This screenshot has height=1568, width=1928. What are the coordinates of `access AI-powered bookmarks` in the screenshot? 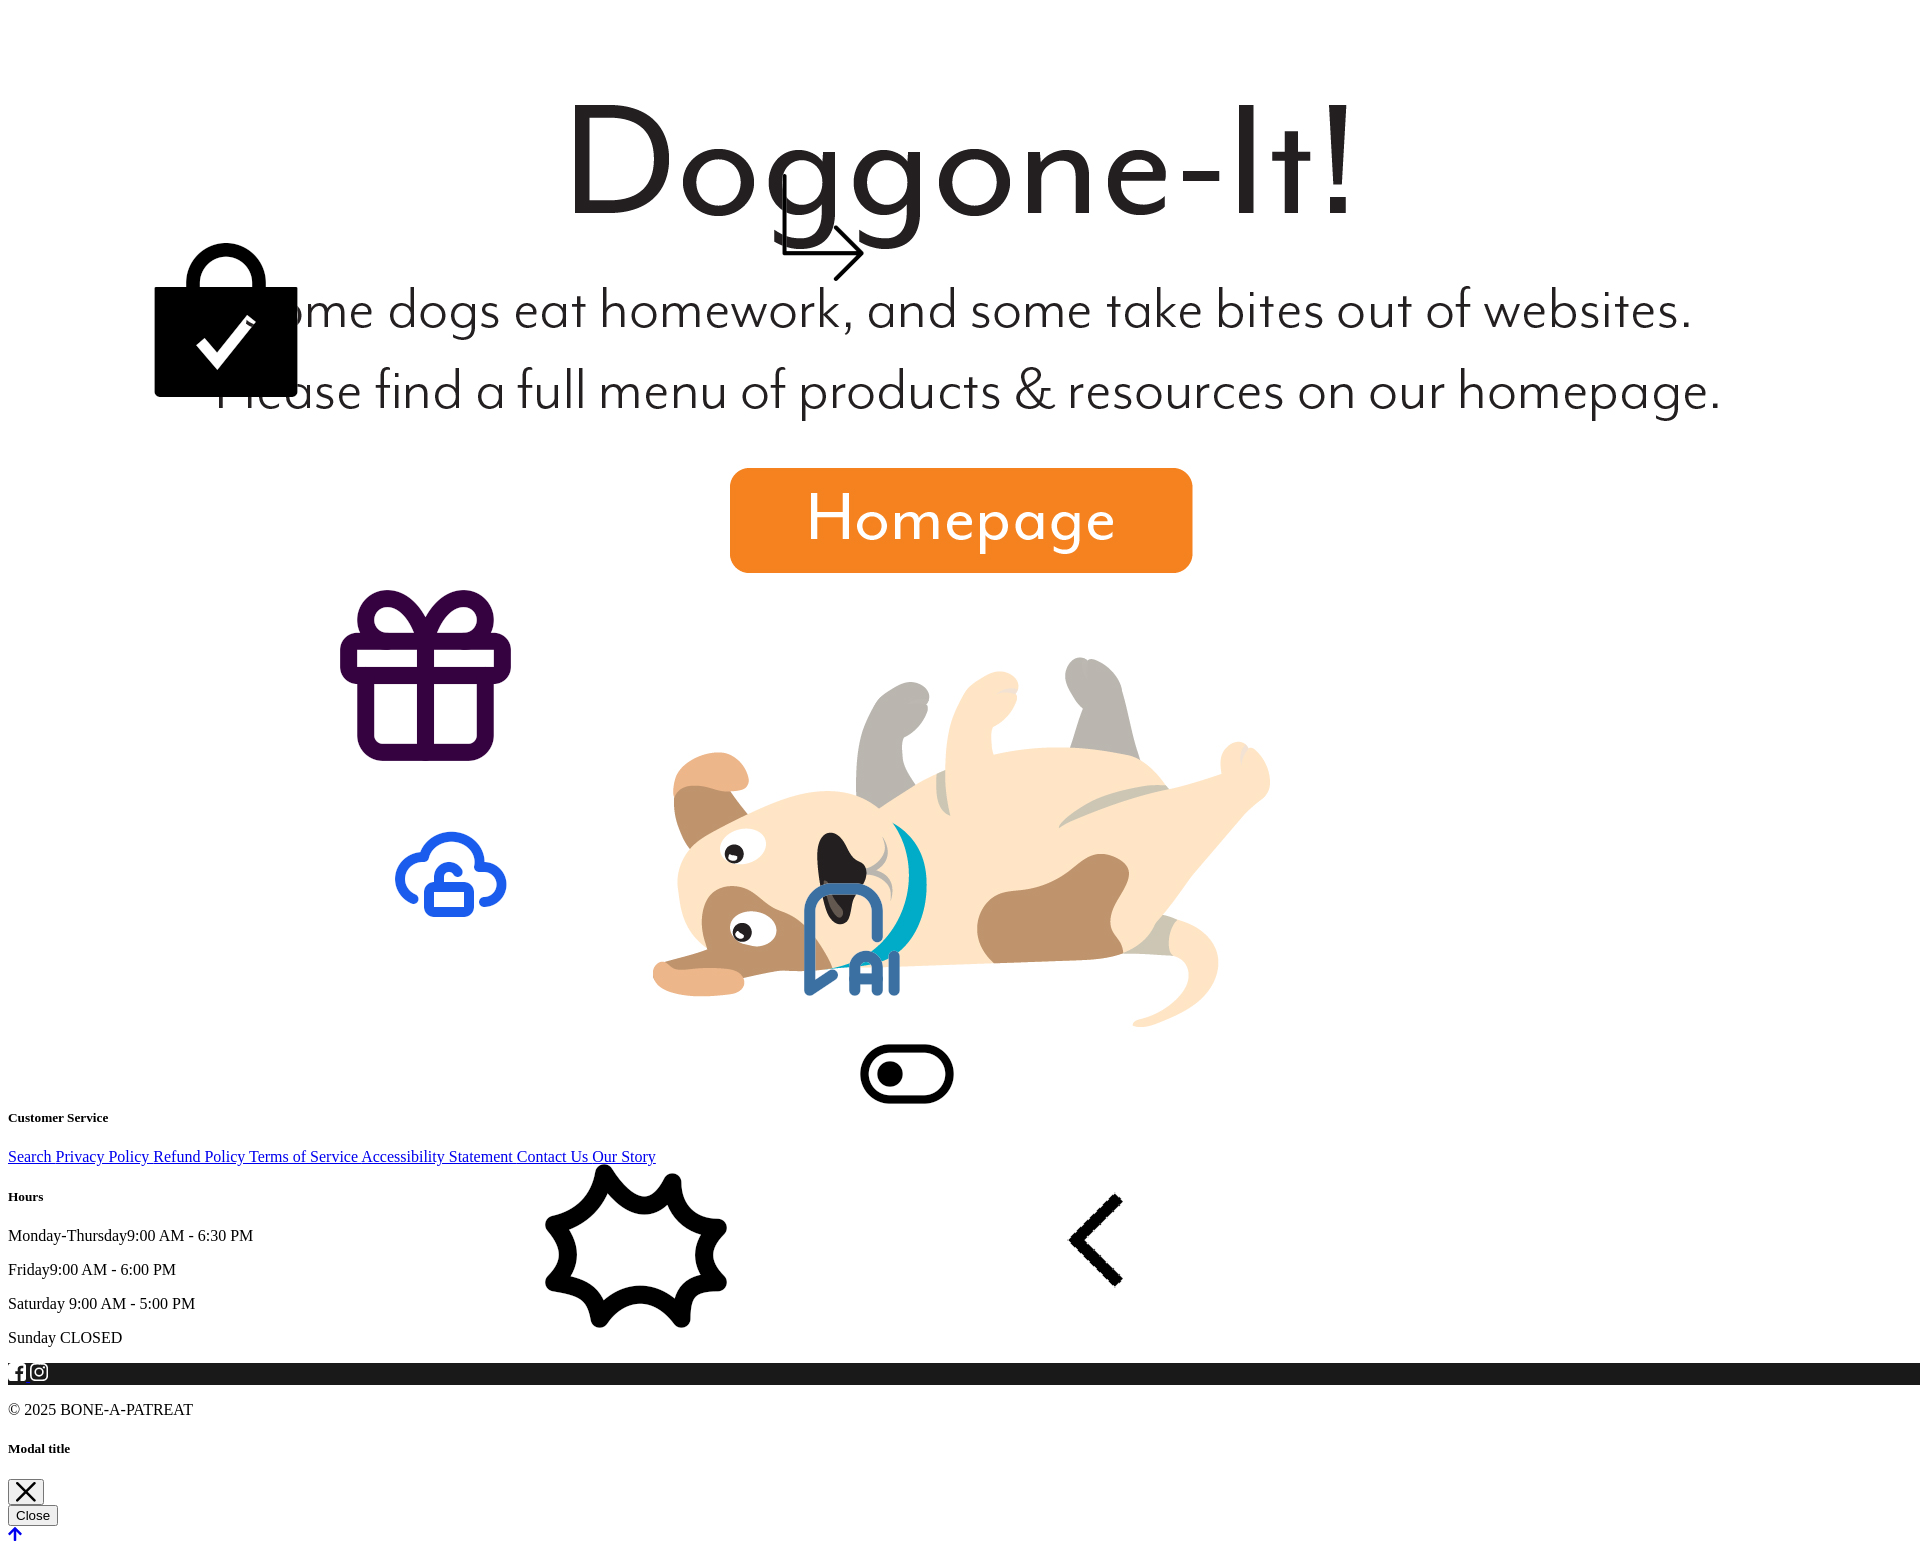 It's located at (843, 939).